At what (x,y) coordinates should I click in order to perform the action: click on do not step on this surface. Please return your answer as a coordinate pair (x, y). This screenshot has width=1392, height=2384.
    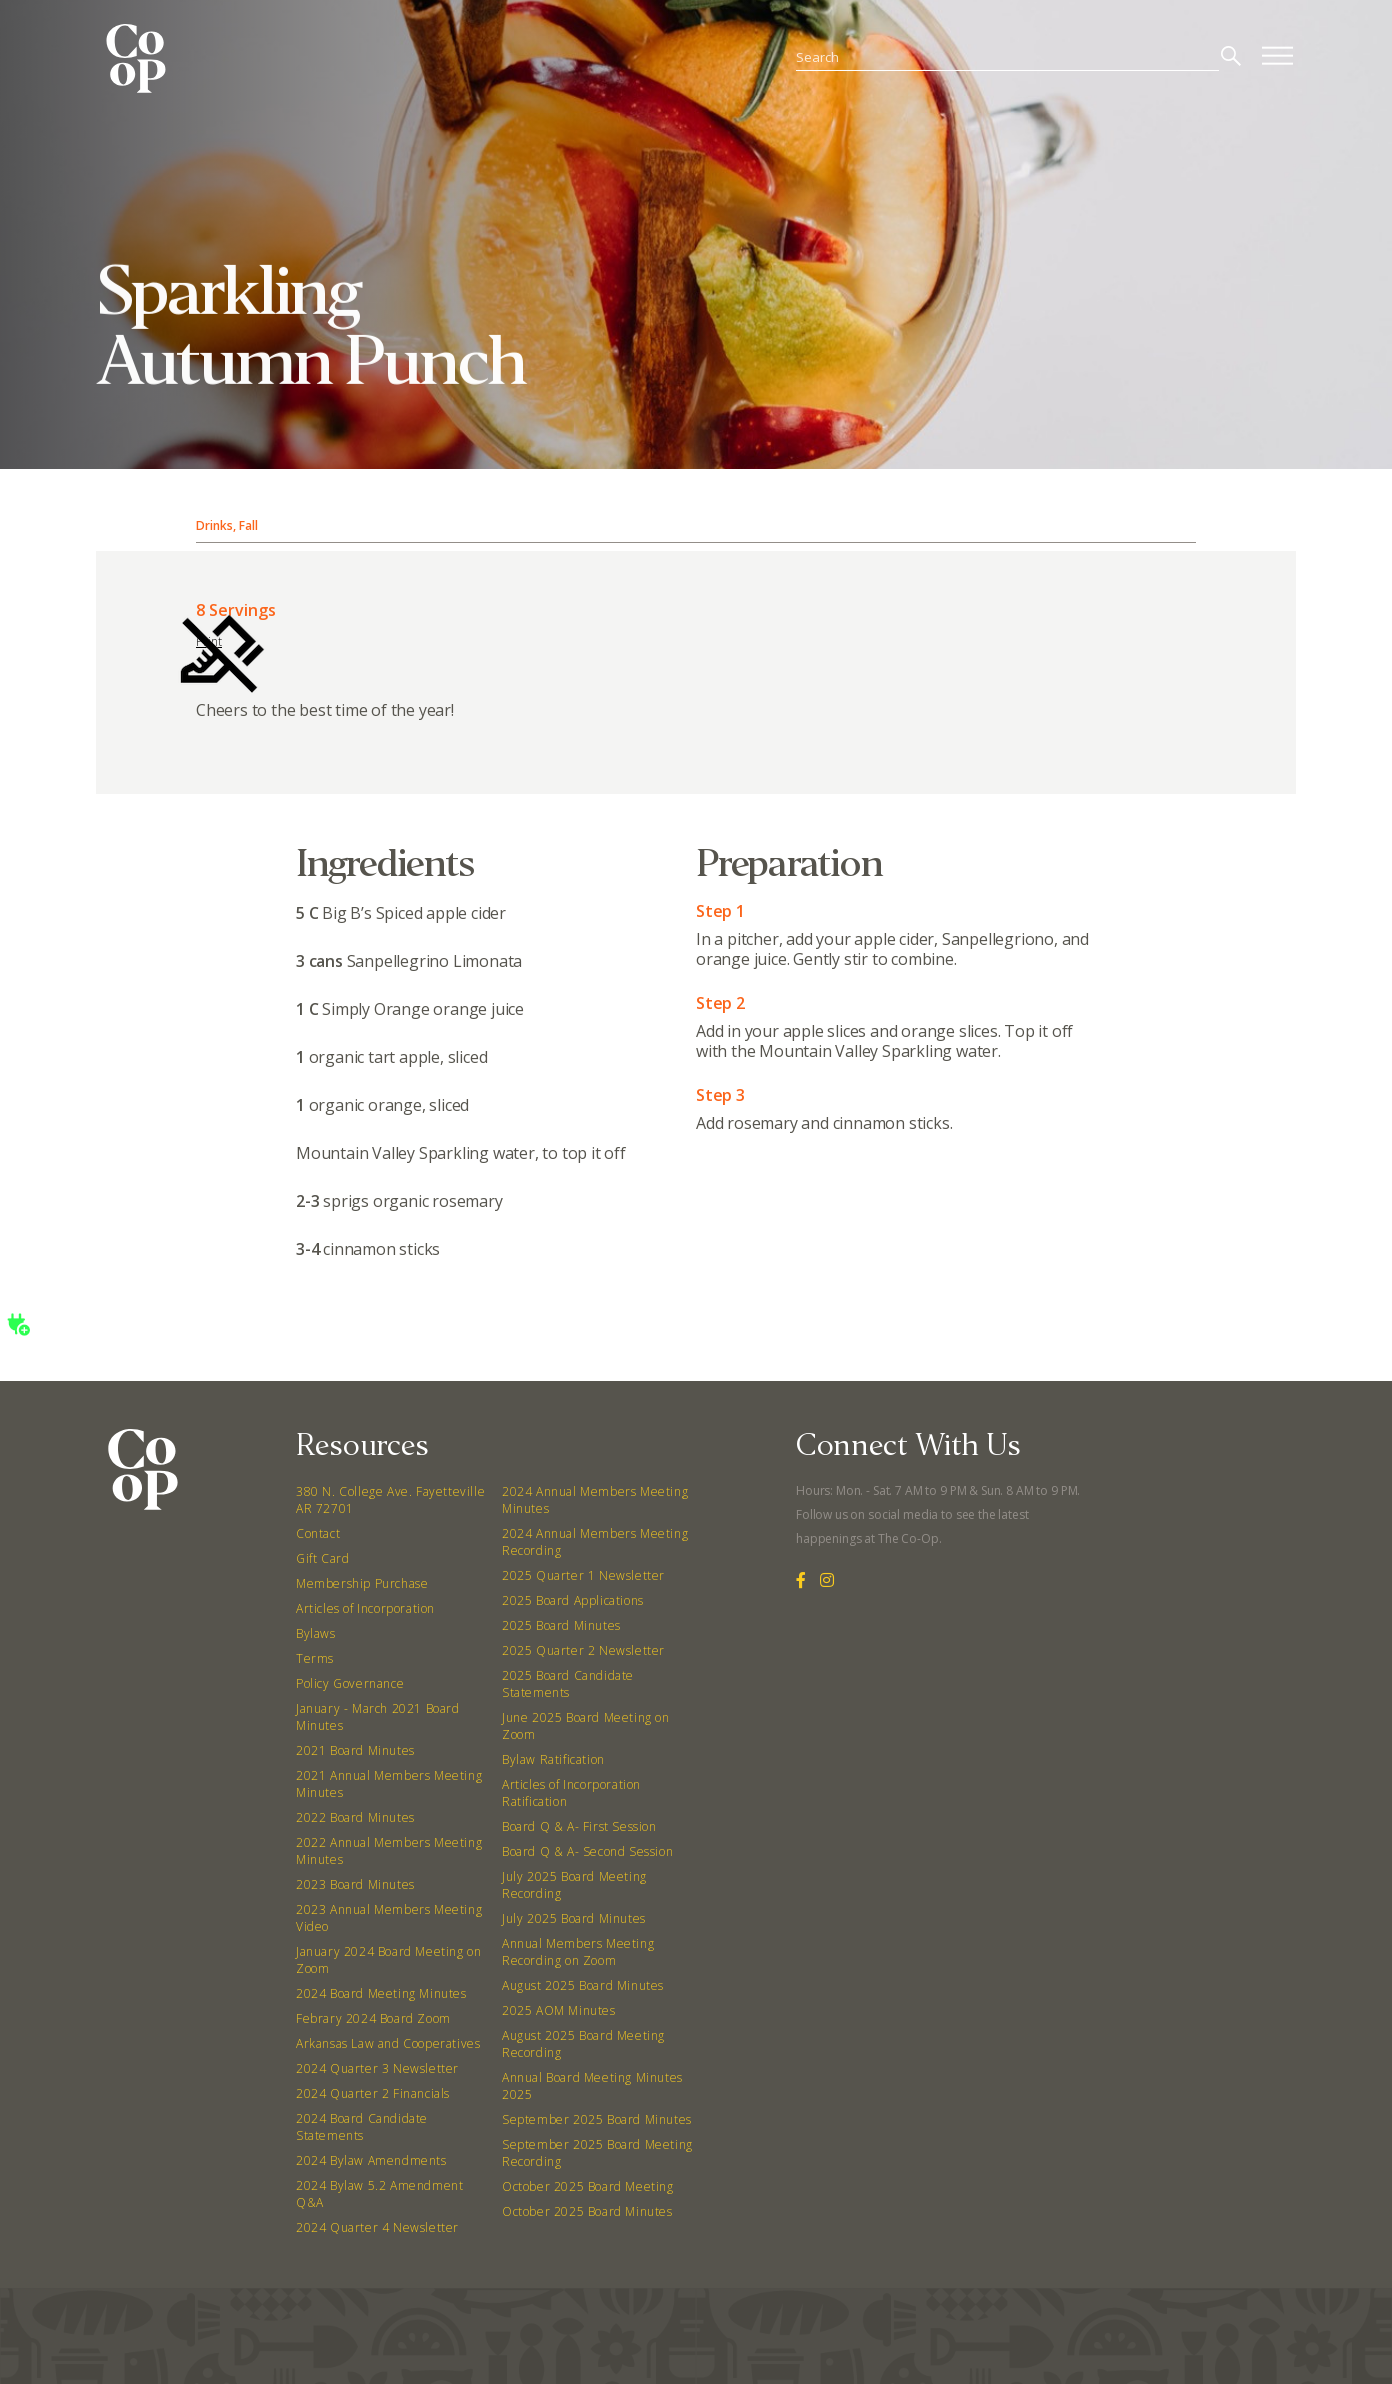
    Looking at the image, I should click on (222, 652).